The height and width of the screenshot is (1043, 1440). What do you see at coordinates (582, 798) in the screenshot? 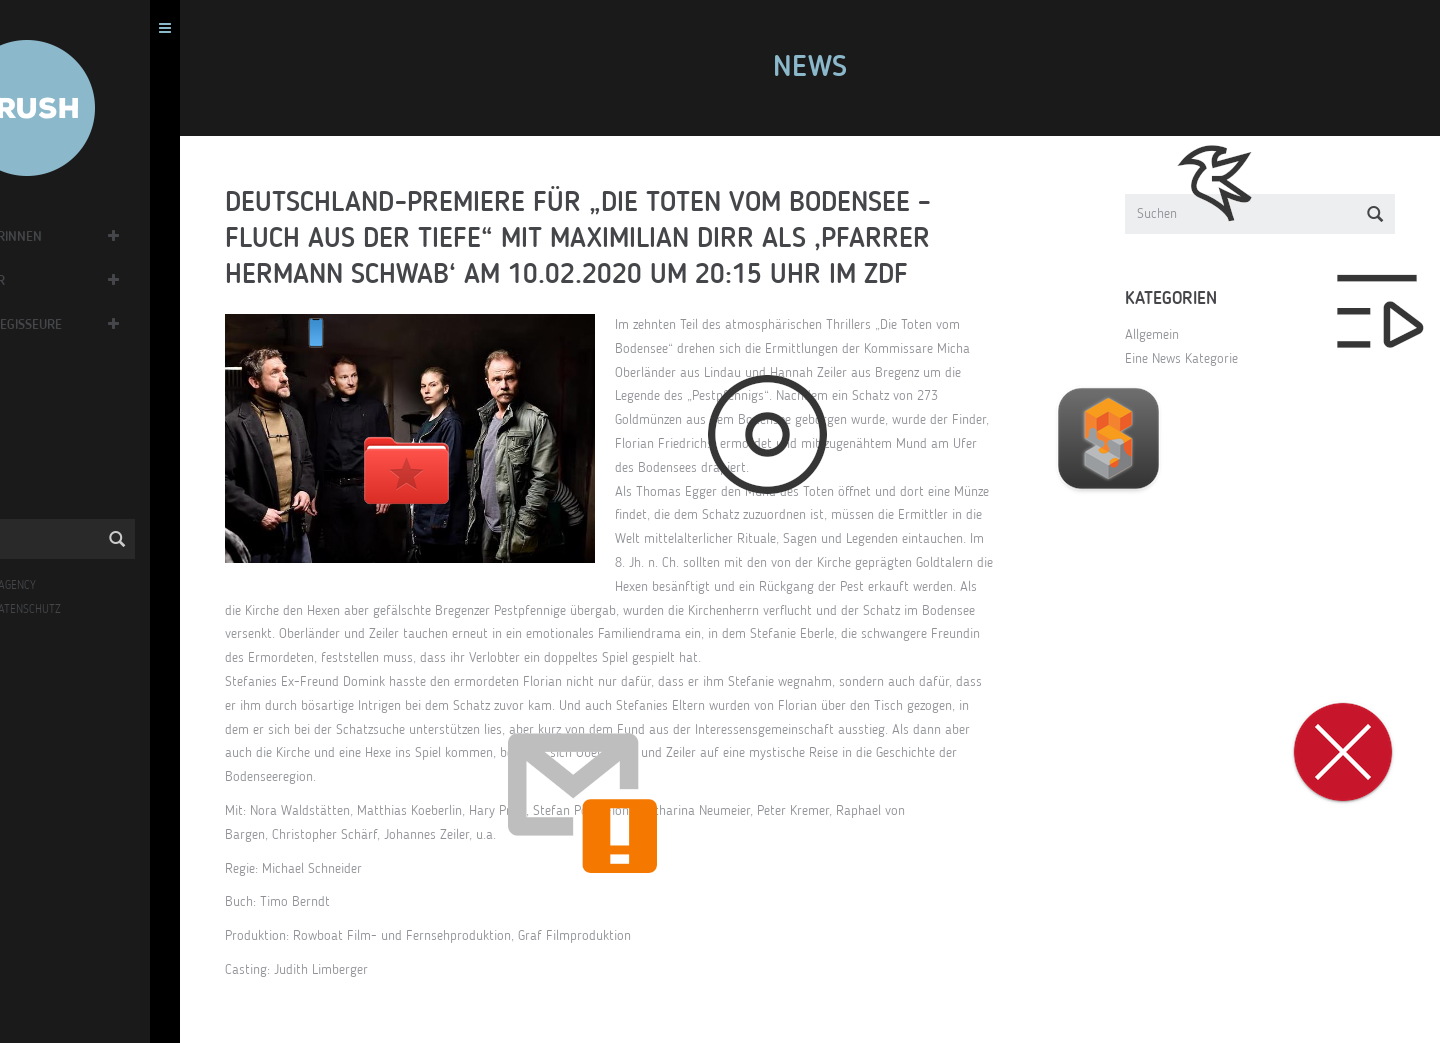
I see `mark email as important` at bounding box center [582, 798].